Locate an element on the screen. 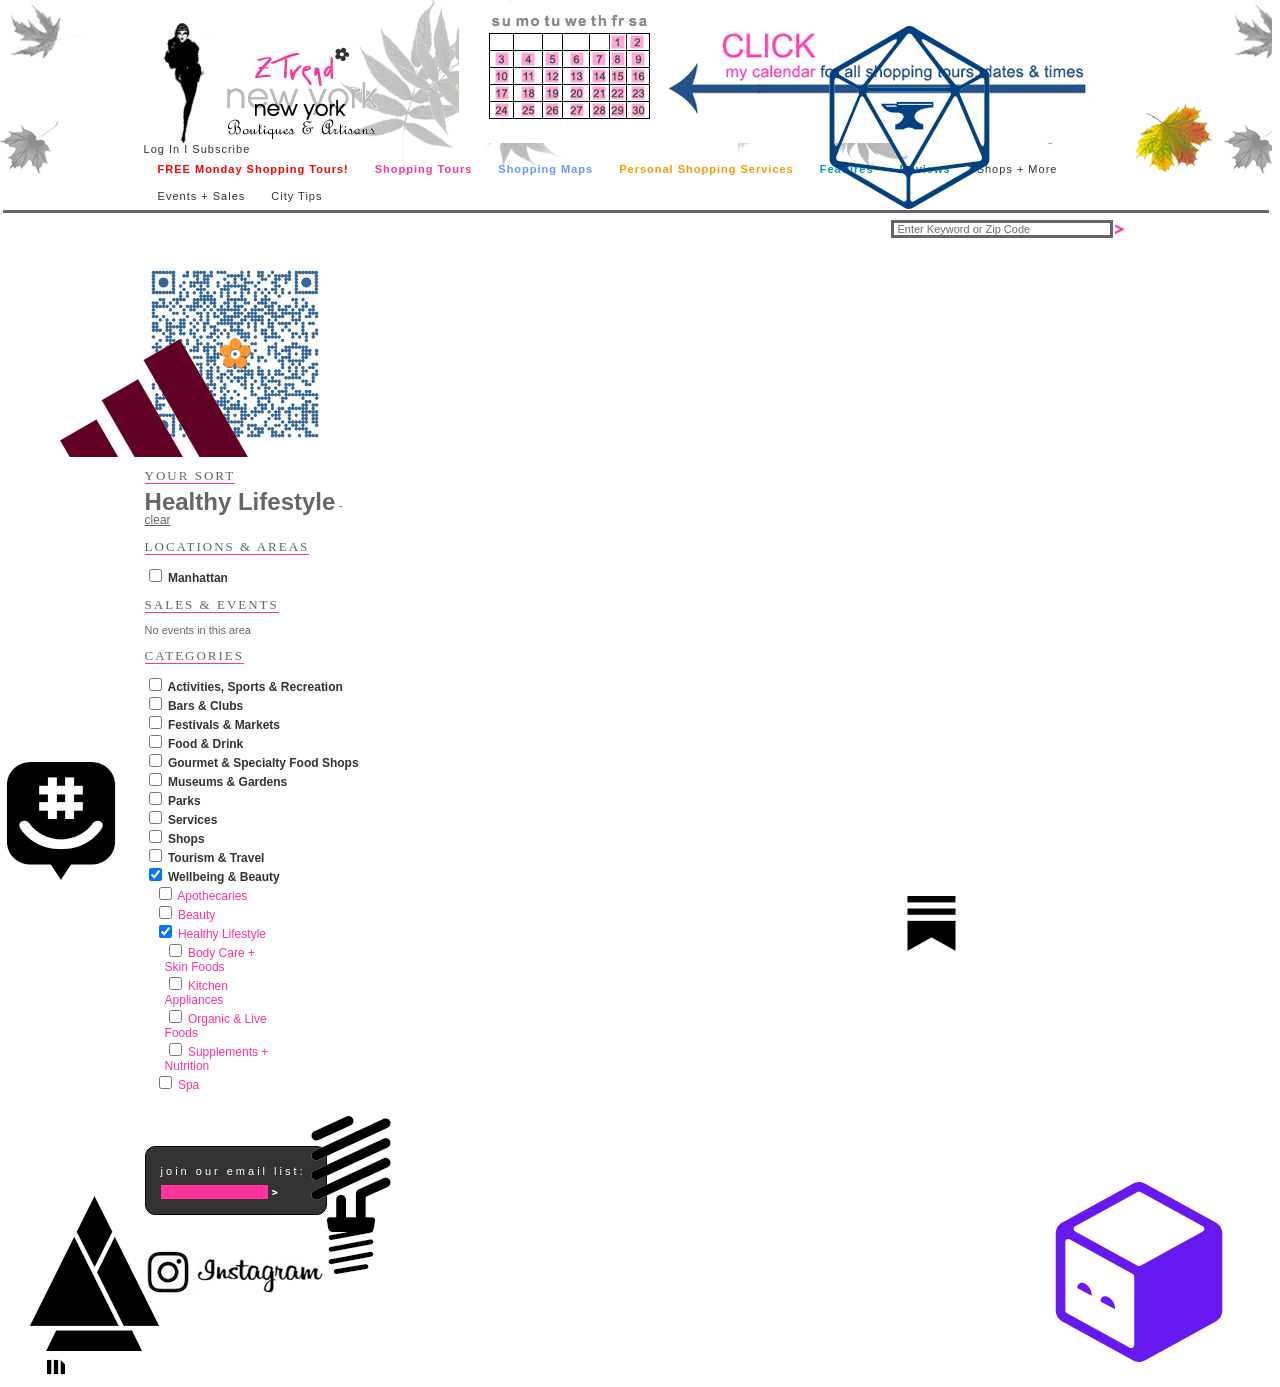 The image size is (1280, 1387). microstrategy company logo is located at coordinates (56, 1367).